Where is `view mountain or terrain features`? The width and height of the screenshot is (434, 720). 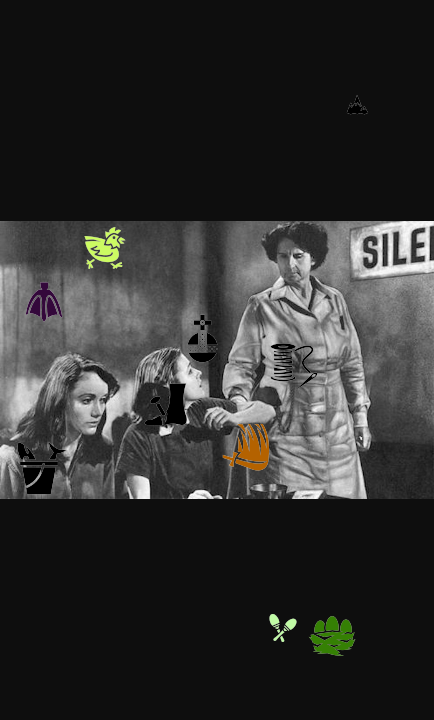
view mountain or terrain features is located at coordinates (357, 105).